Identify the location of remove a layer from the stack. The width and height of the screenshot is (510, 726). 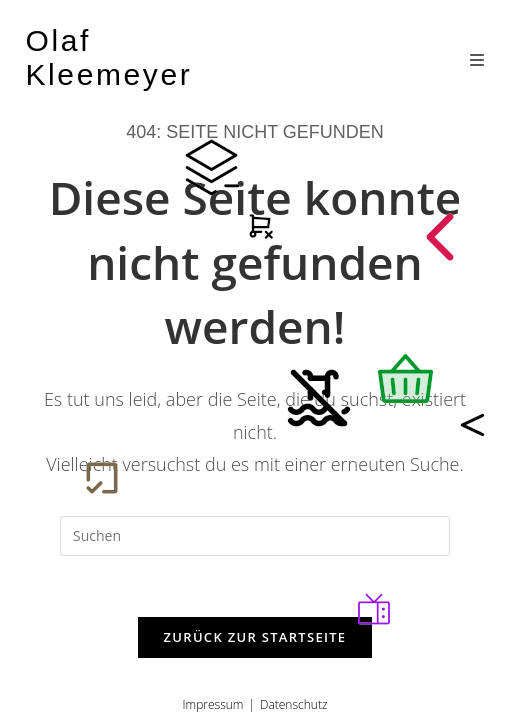
(211, 167).